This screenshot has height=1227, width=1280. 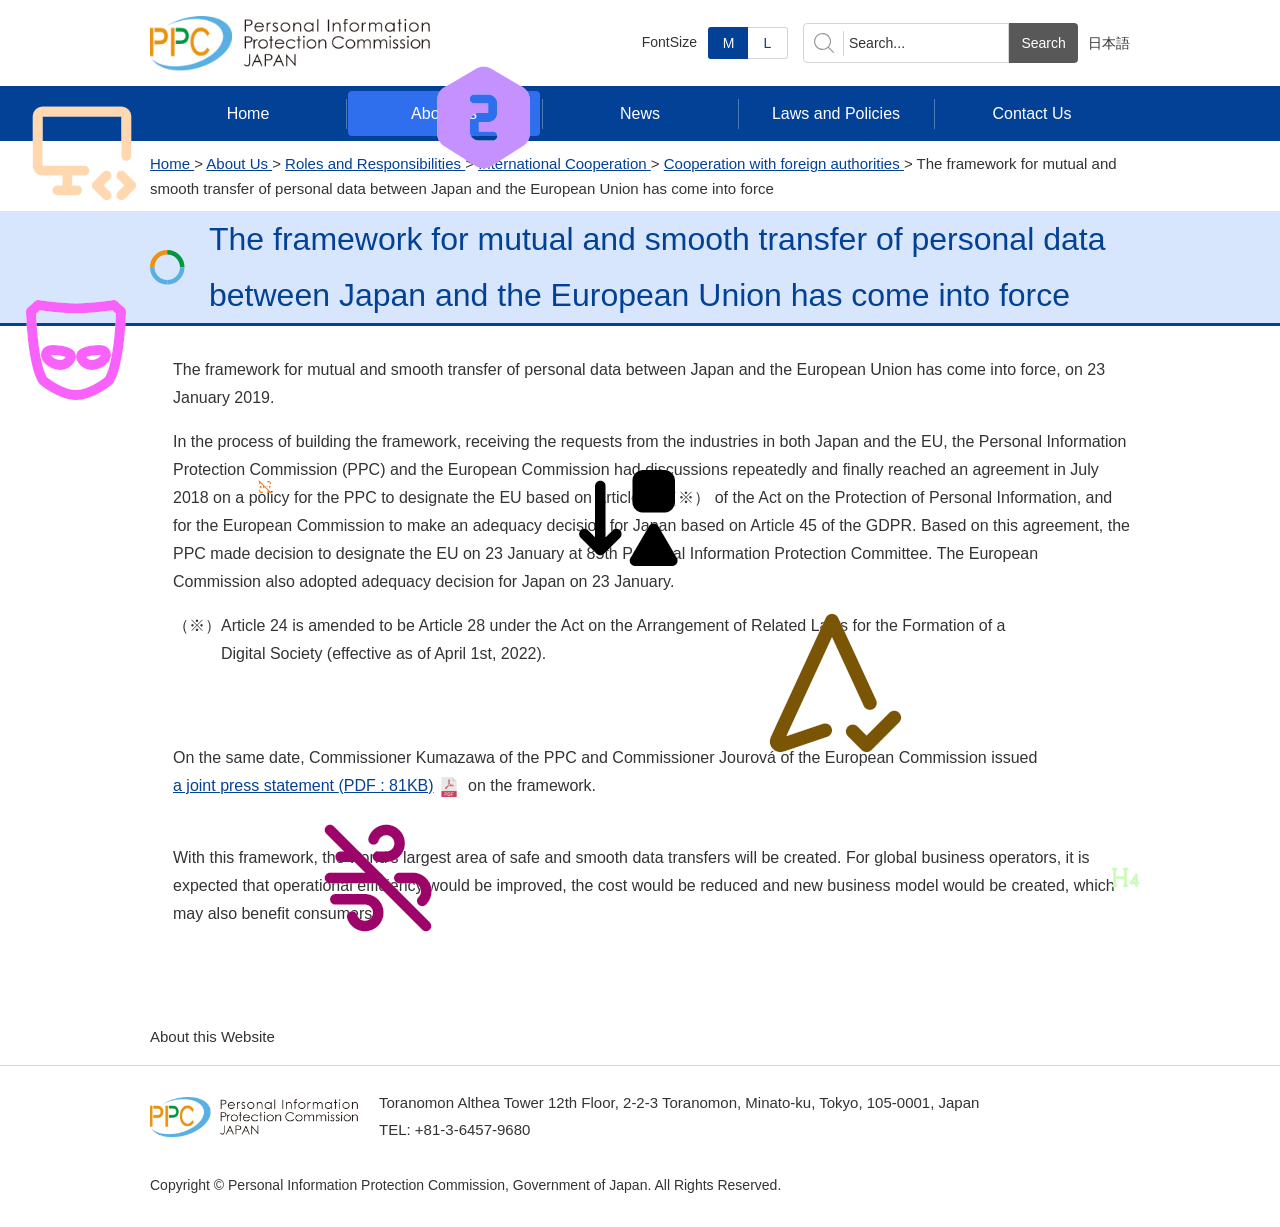 I want to click on barcode scanning is disabled, so click(x=265, y=487).